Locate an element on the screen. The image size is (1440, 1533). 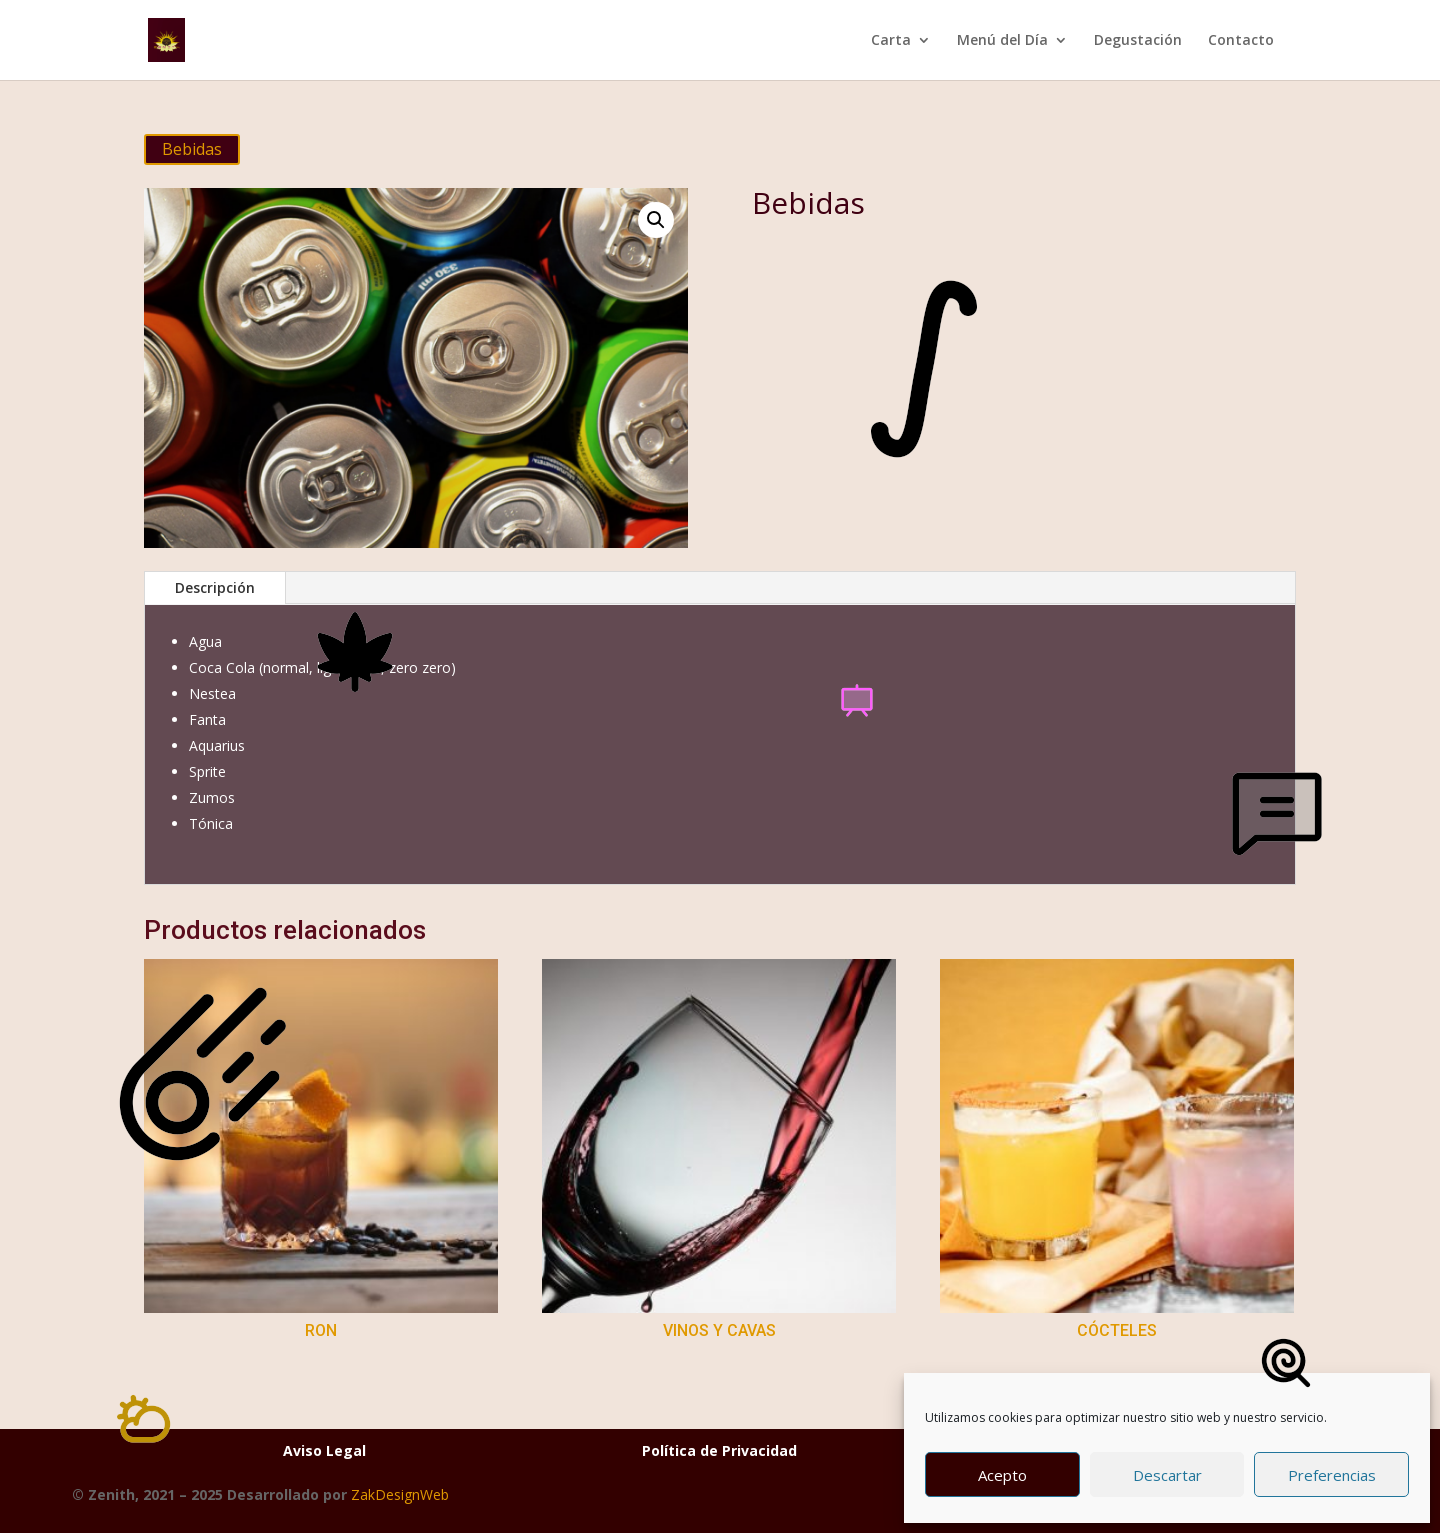
view current weather conditions is located at coordinates (143, 1419).